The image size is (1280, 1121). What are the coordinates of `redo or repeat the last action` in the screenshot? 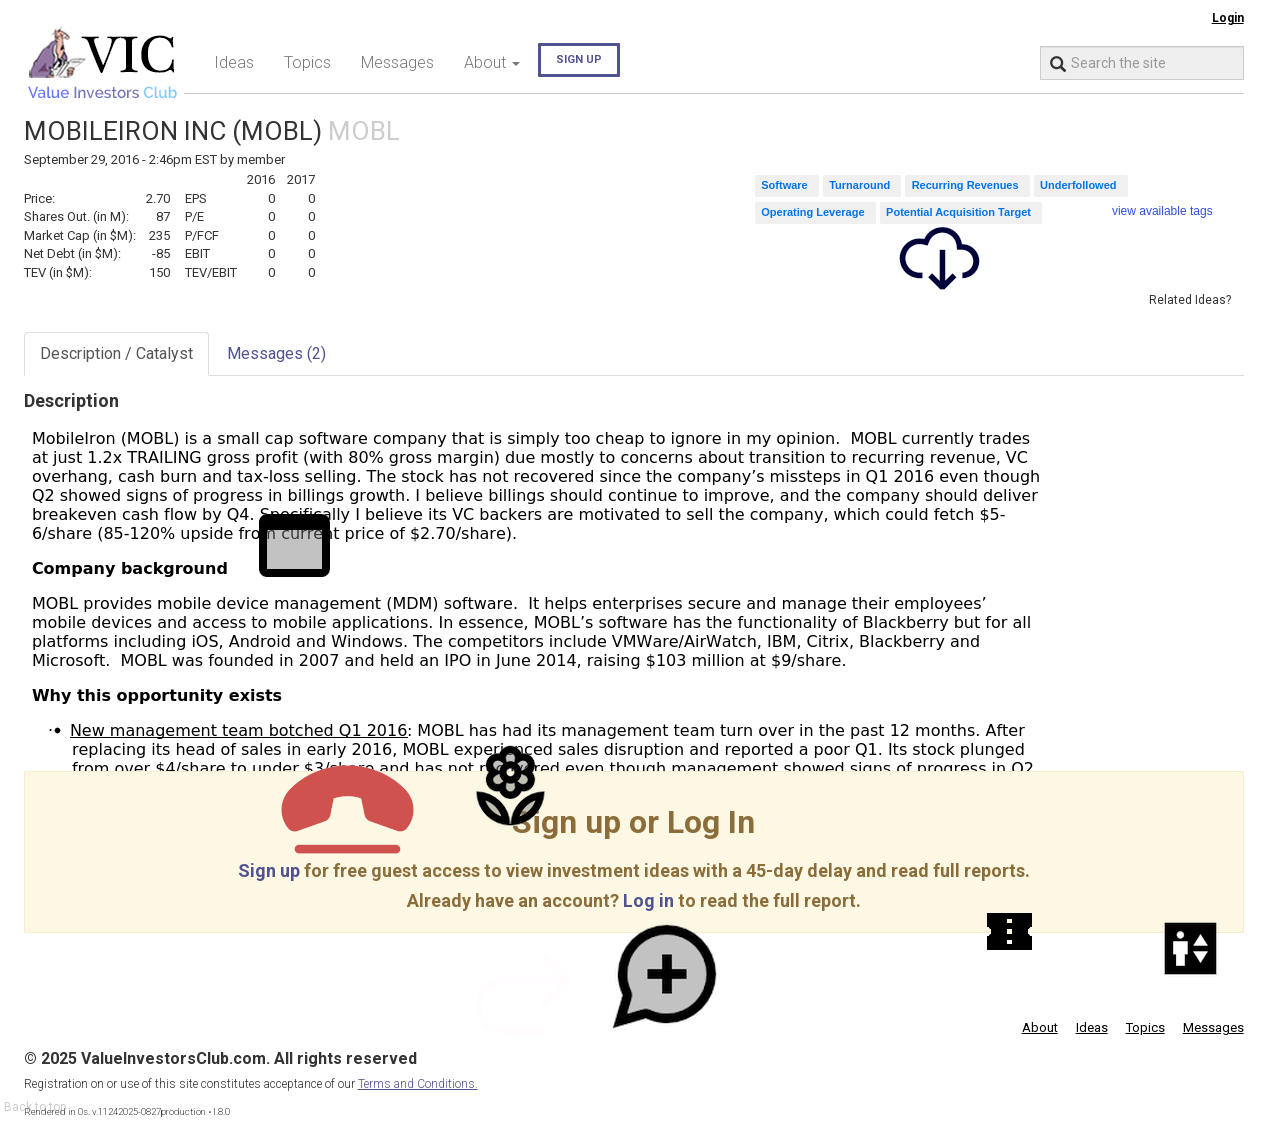 It's located at (522, 998).